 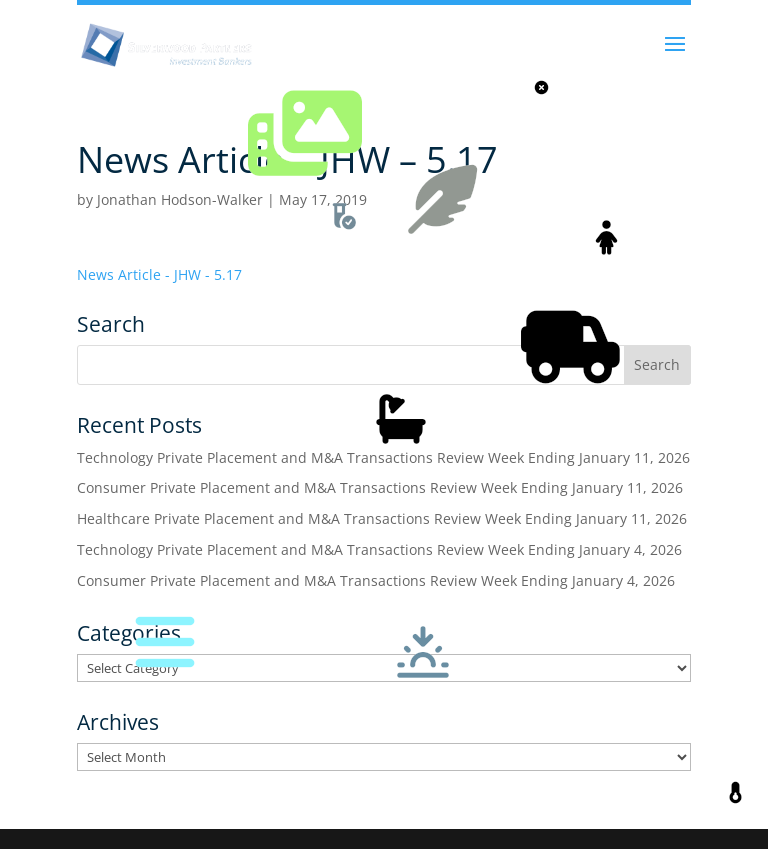 What do you see at coordinates (401, 419) in the screenshot?
I see `indicates bathroom amenities available` at bounding box center [401, 419].